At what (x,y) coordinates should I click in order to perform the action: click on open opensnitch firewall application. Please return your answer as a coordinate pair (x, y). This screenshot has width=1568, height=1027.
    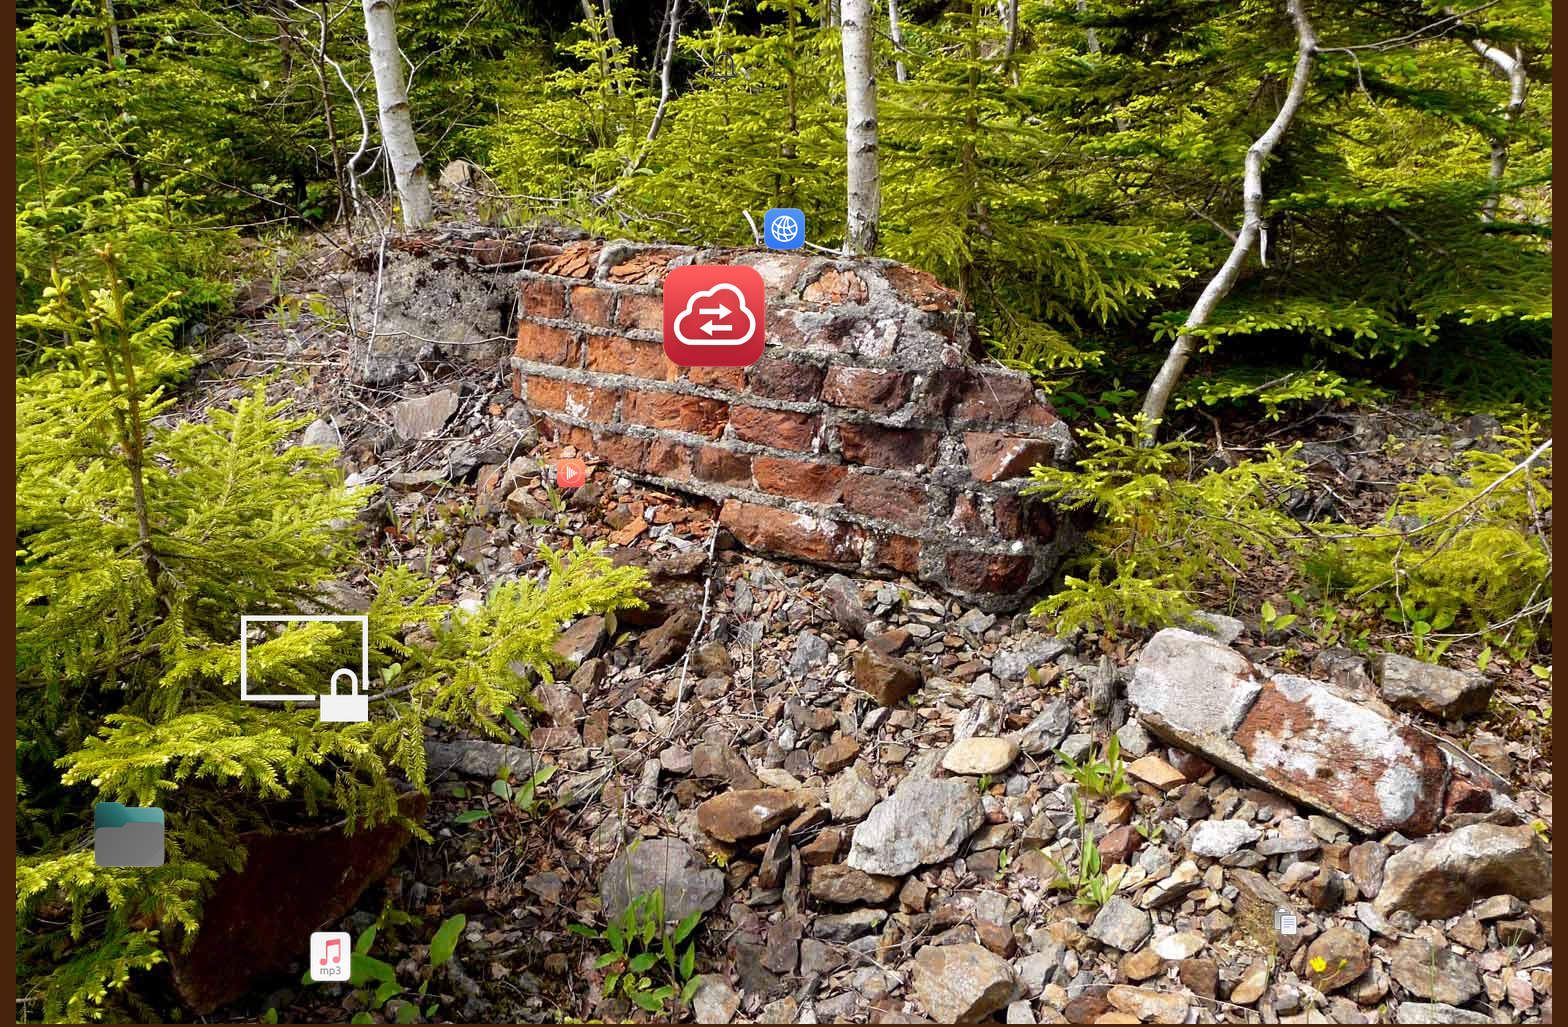
    Looking at the image, I should click on (714, 316).